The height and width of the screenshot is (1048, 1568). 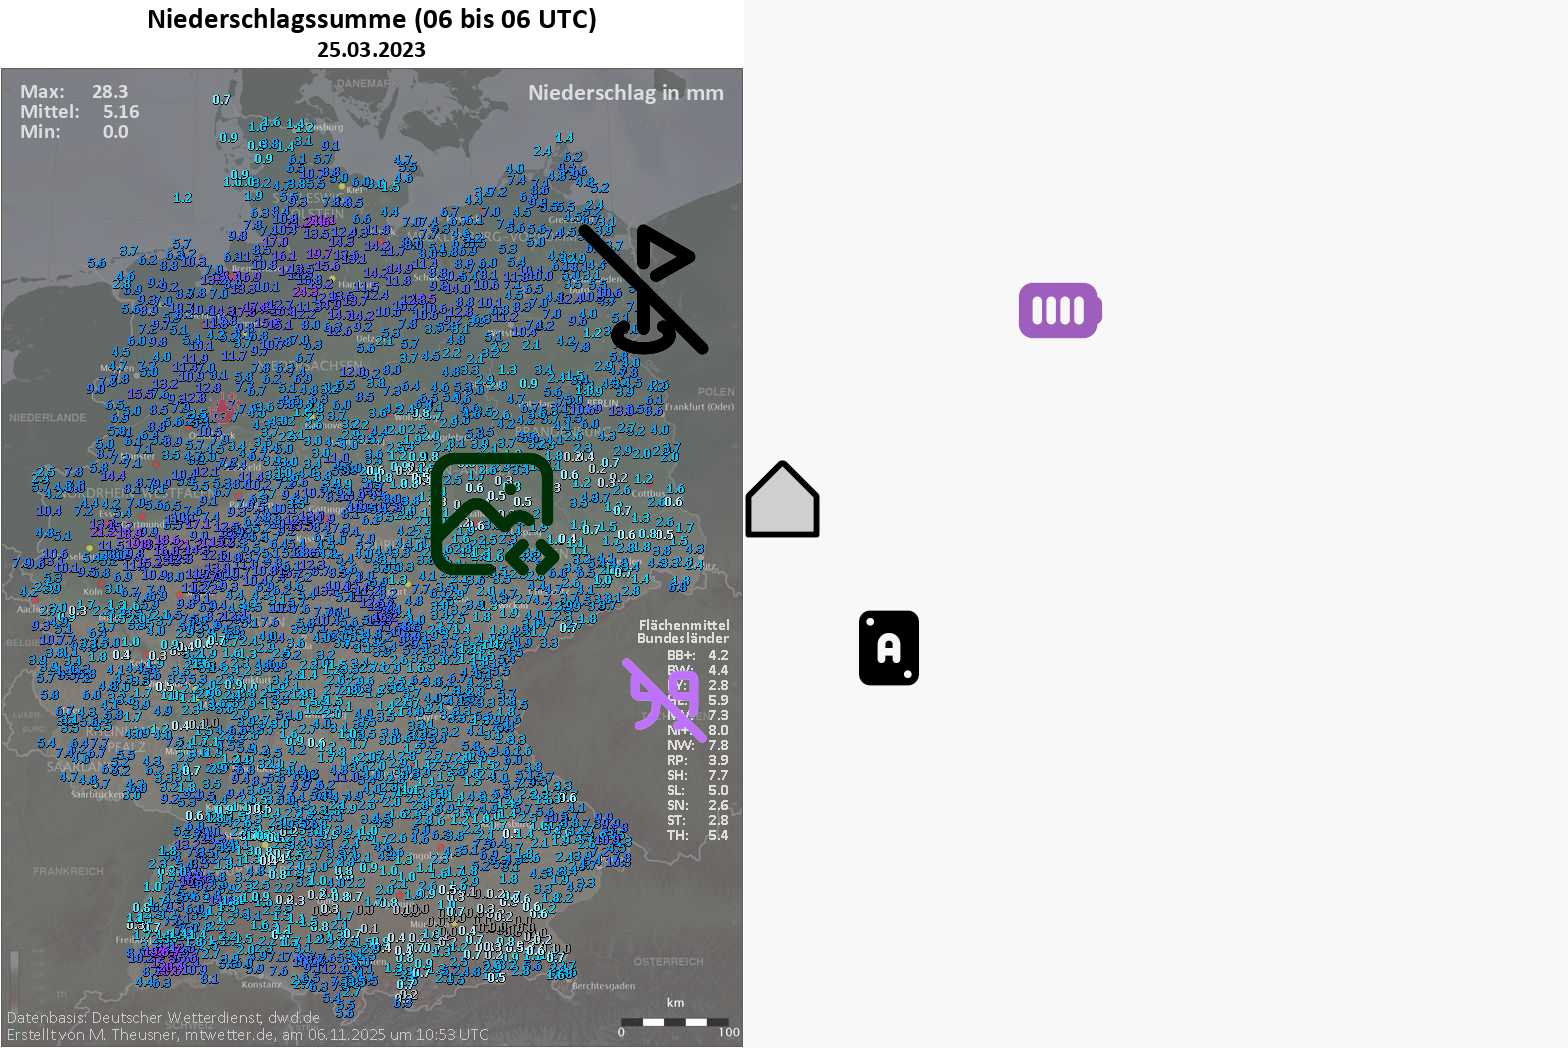 I want to click on ace playing card in a card game app, so click(x=889, y=648).